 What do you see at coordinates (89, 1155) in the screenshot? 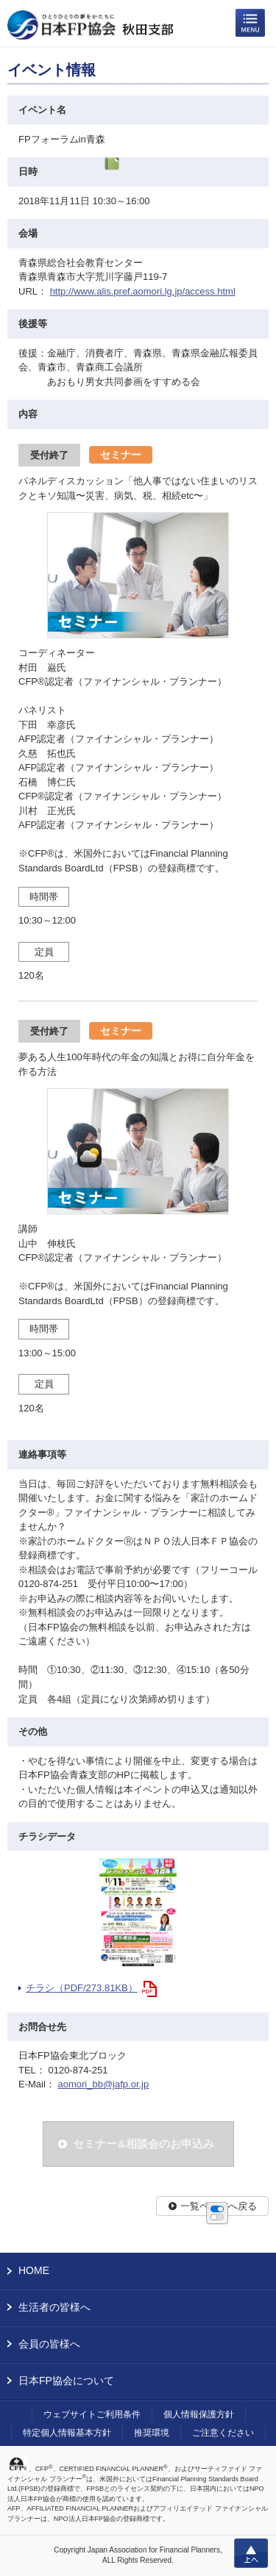
I see `open the weather app` at bounding box center [89, 1155].